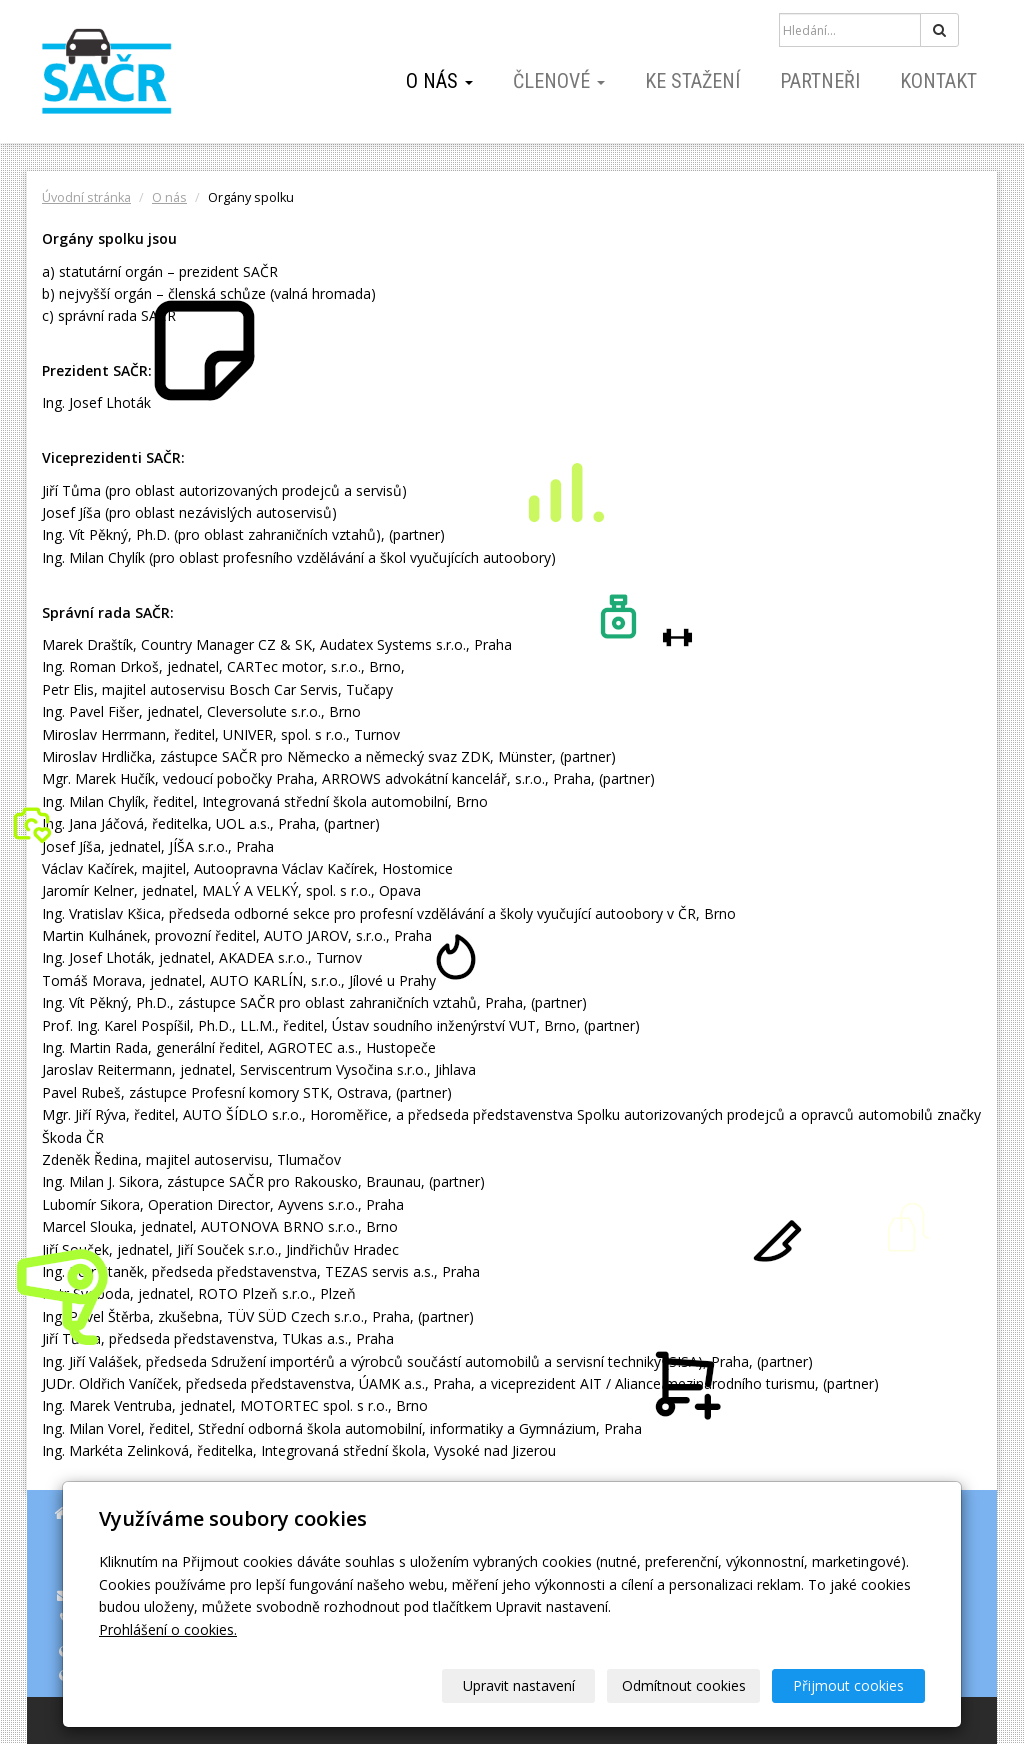  Describe the element at coordinates (907, 1229) in the screenshot. I see `browse tea or hot beverage options` at that location.